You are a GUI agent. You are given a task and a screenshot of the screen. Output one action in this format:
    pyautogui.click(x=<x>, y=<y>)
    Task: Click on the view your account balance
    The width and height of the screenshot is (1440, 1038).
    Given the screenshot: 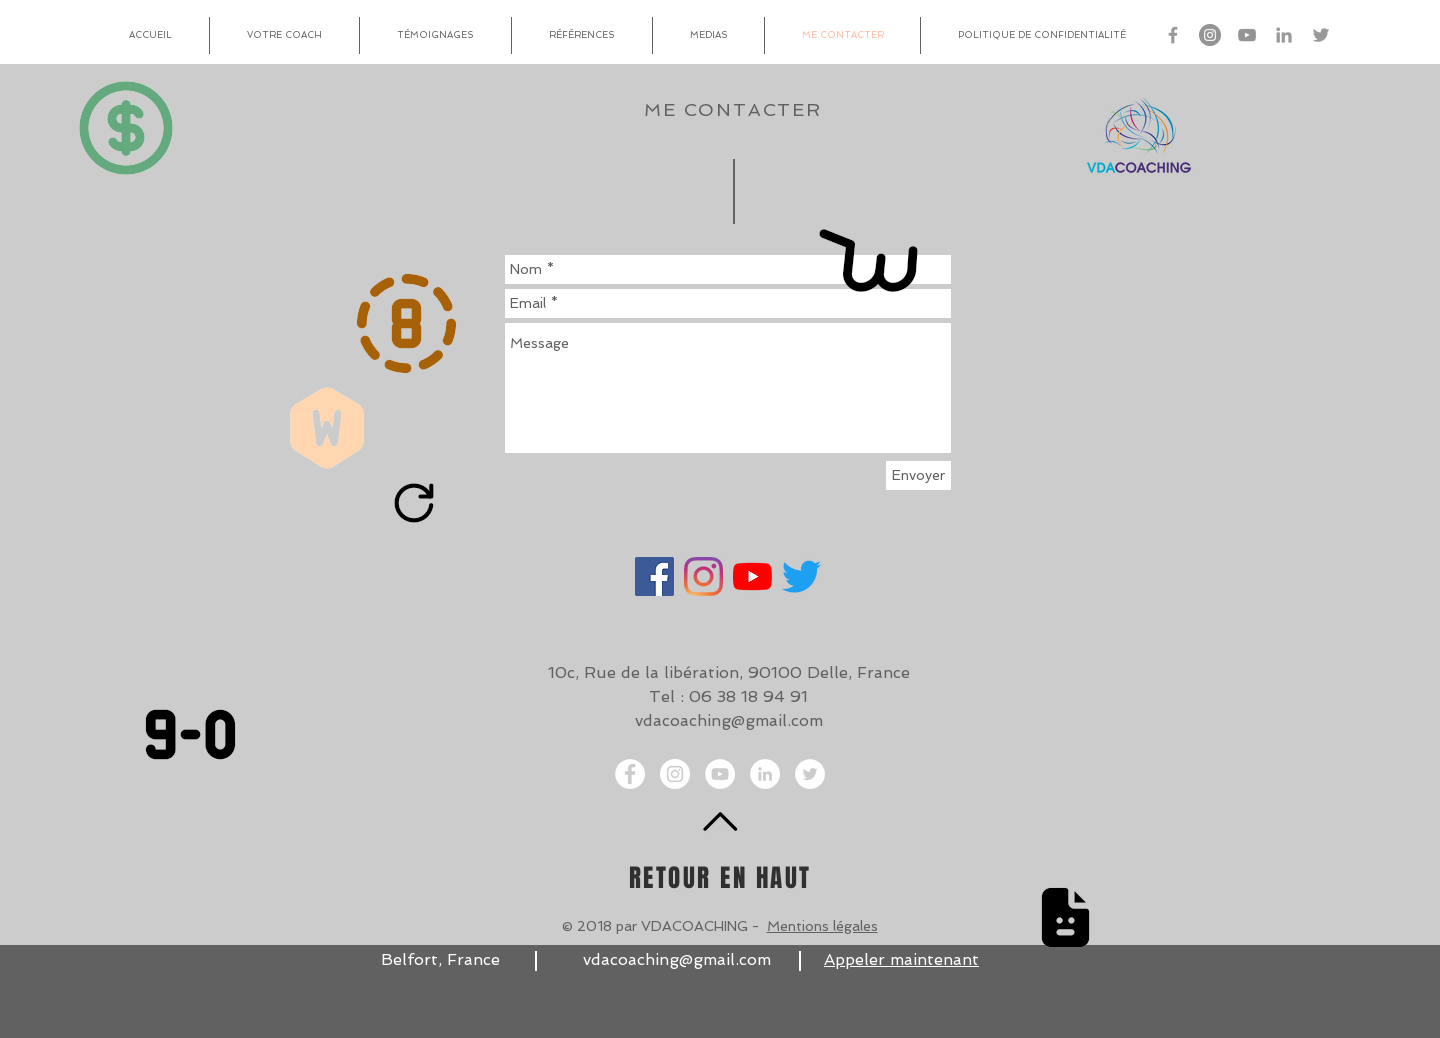 What is the action you would take?
    pyautogui.click(x=126, y=128)
    